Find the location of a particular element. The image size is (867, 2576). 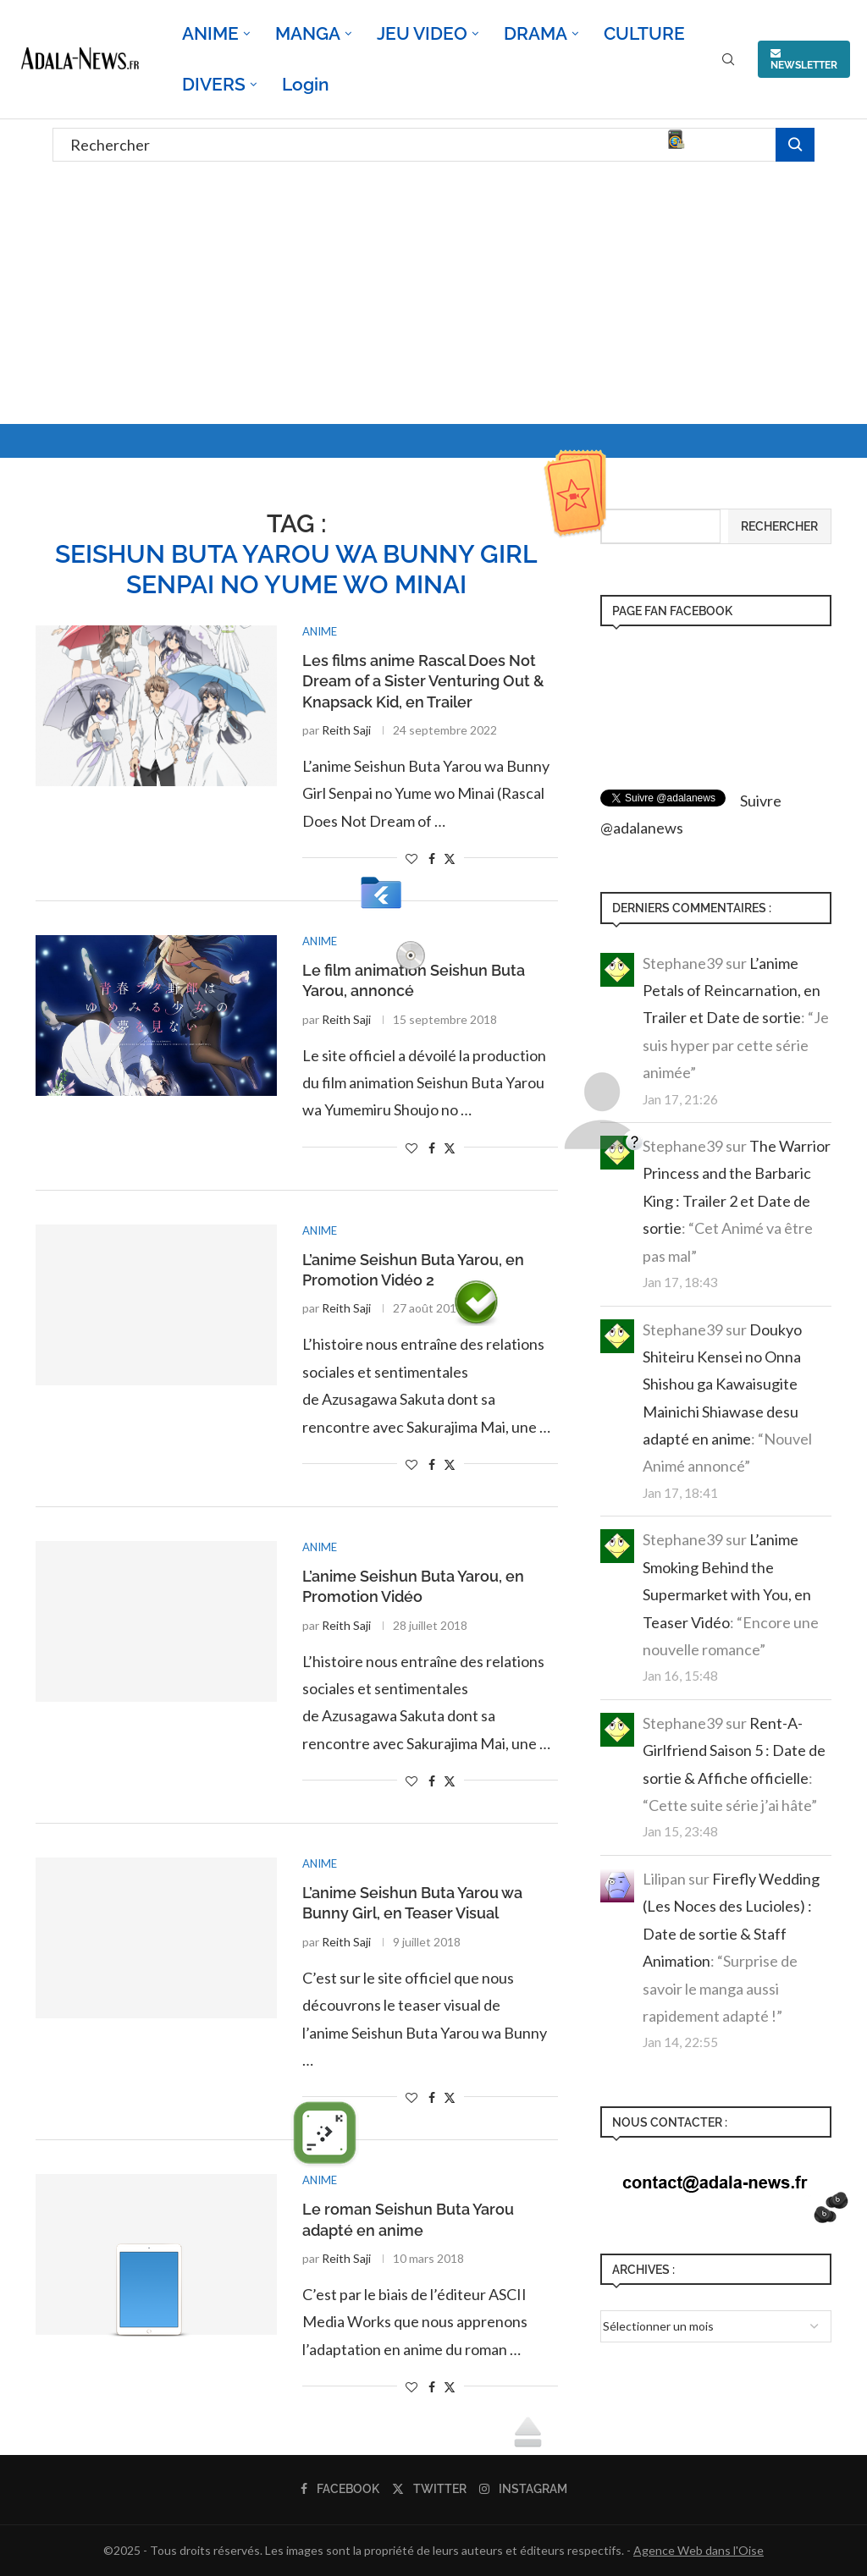

access iMovie theater or shared projects is located at coordinates (578, 493).